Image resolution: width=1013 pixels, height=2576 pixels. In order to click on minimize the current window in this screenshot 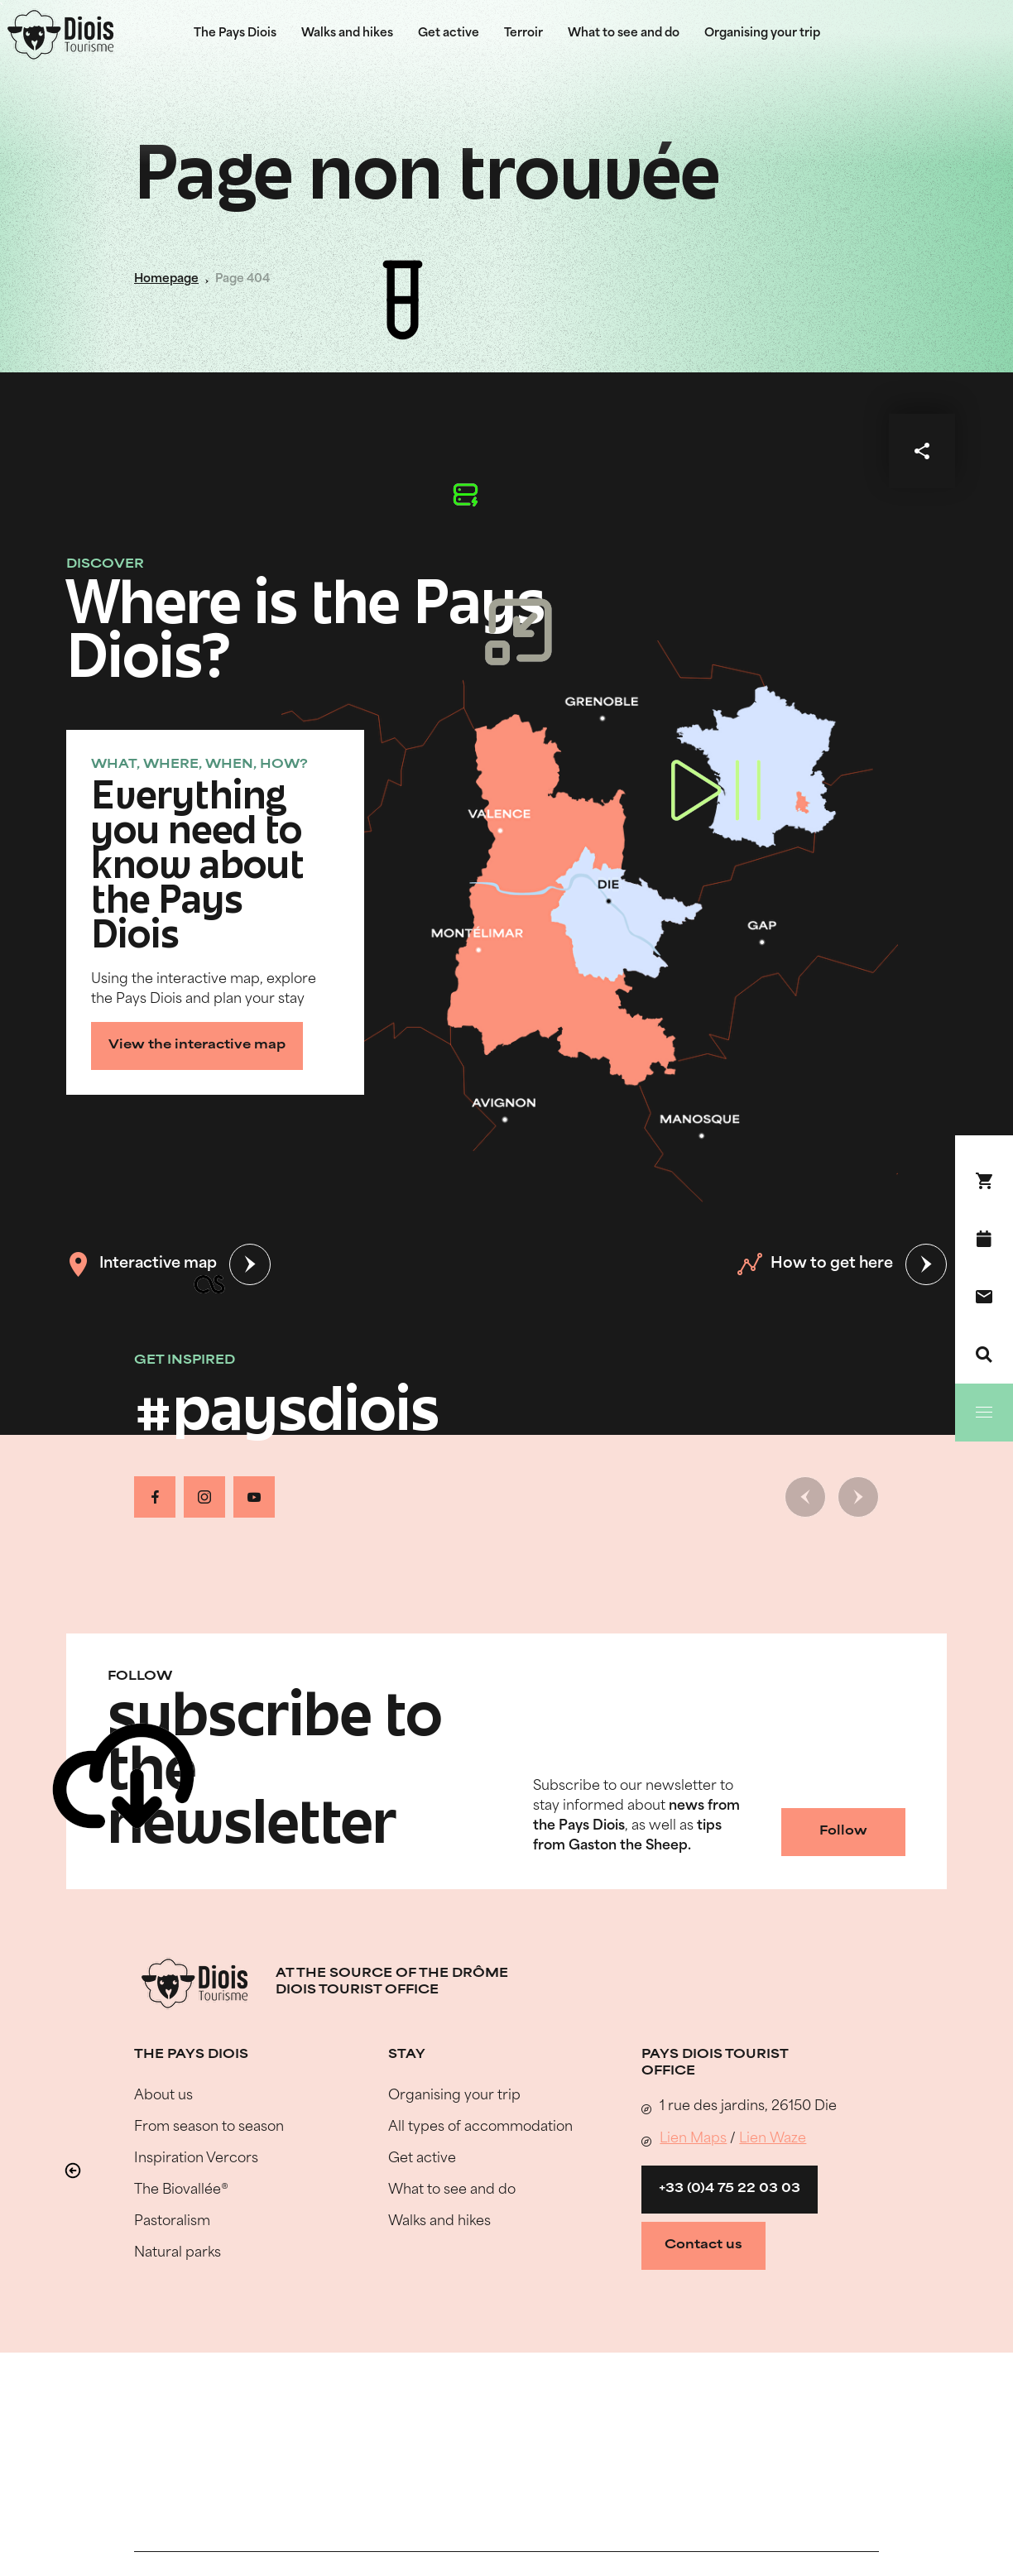, I will do `click(520, 630)`.